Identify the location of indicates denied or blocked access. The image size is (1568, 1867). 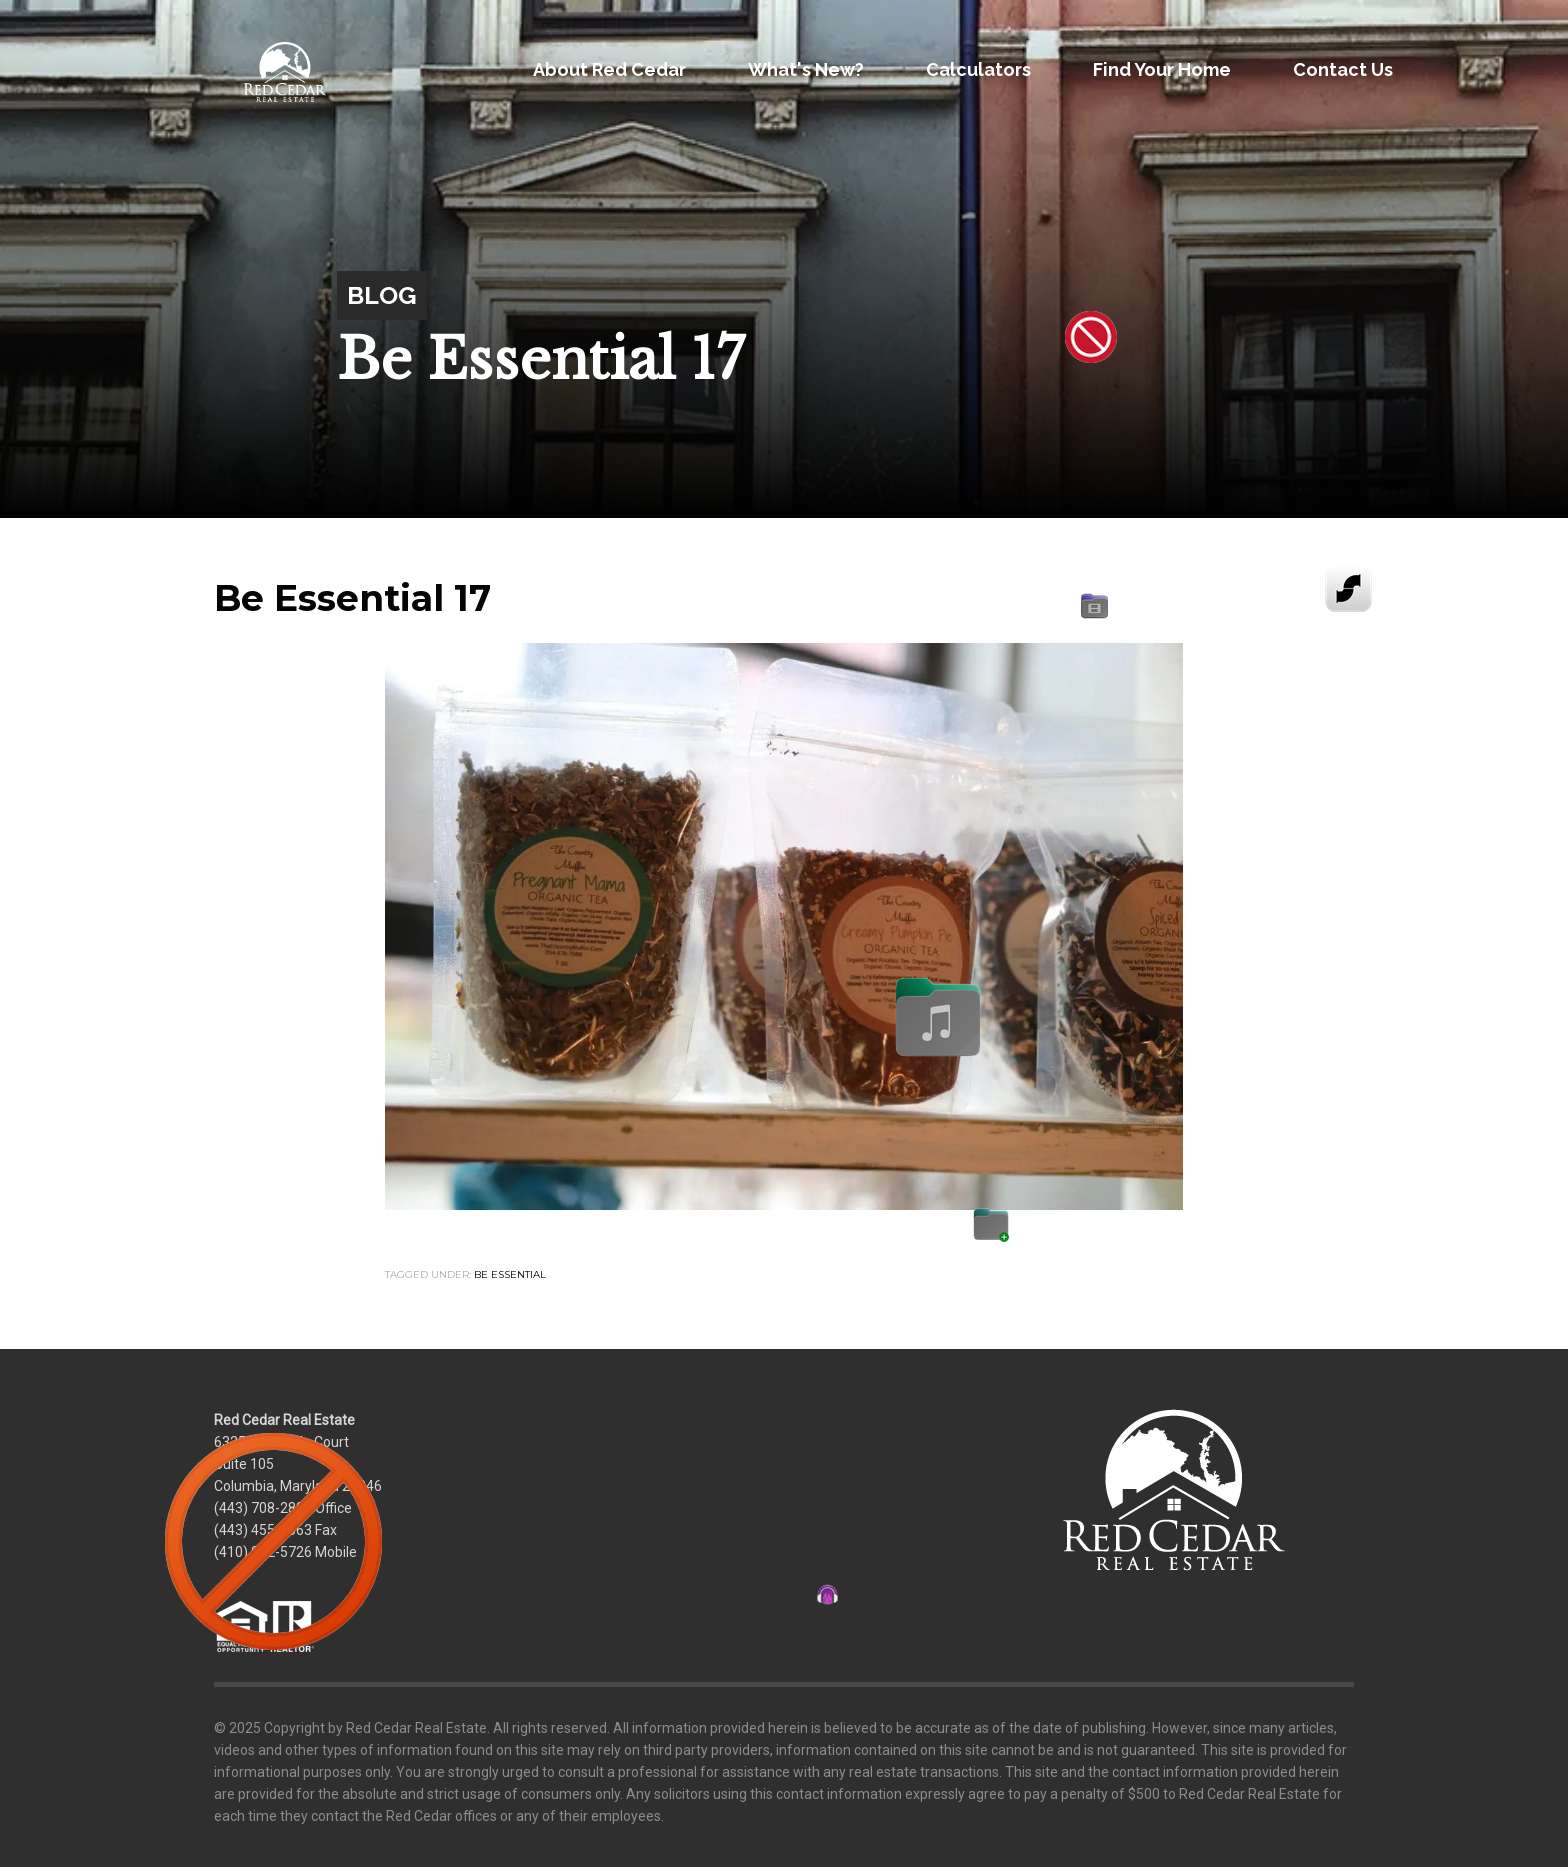
(273, 1541).